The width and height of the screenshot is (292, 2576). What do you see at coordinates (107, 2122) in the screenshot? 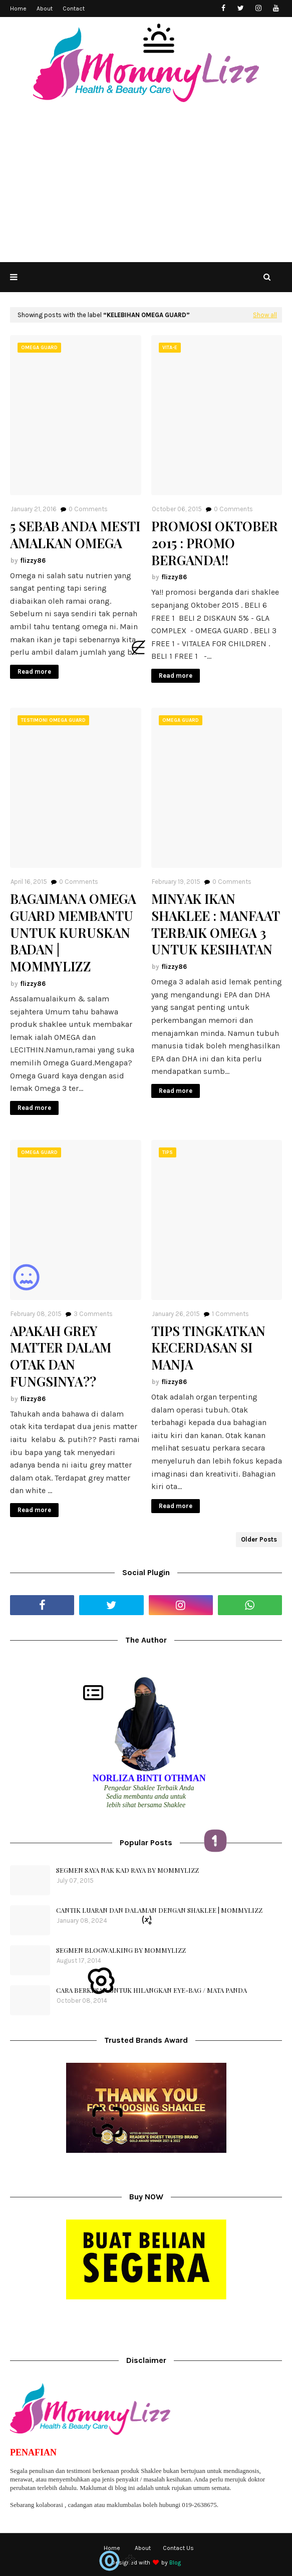
I see `face id authentication failed` at bounding box center [107, 2122].